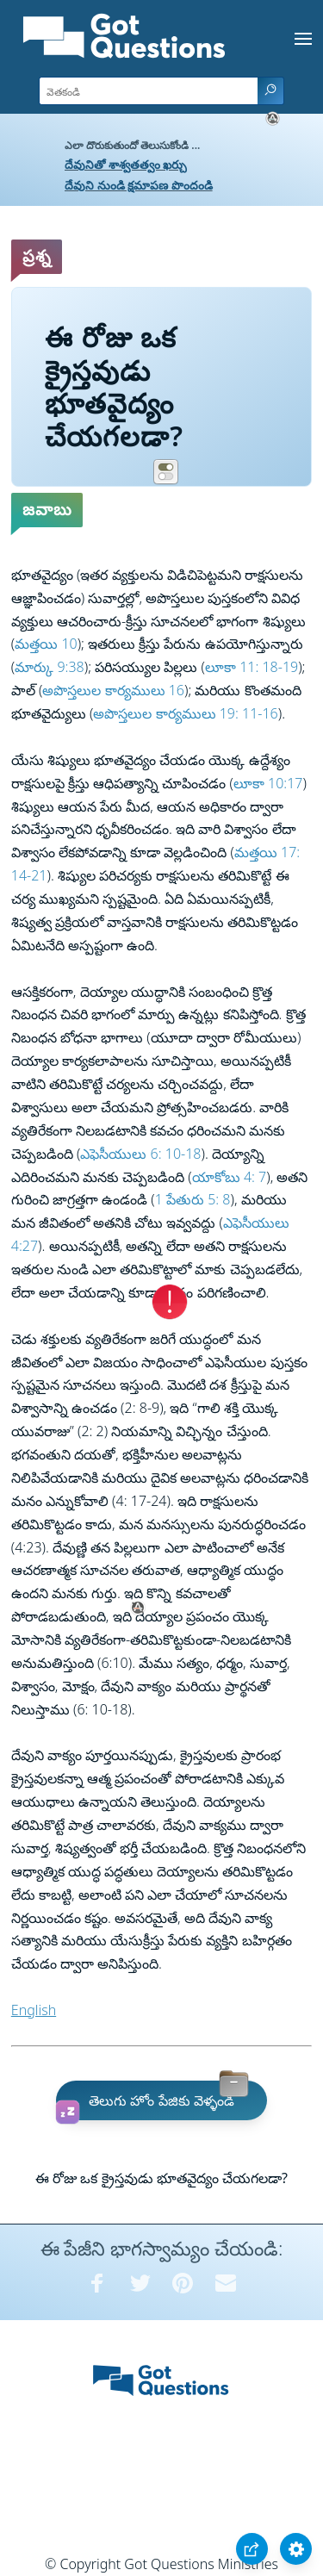 Image resolution: width=323 pixels, height=2576 pixels. Describe the element at coordinates (272, 118) in the screenshot. I see `check for and install software updates` at that location.